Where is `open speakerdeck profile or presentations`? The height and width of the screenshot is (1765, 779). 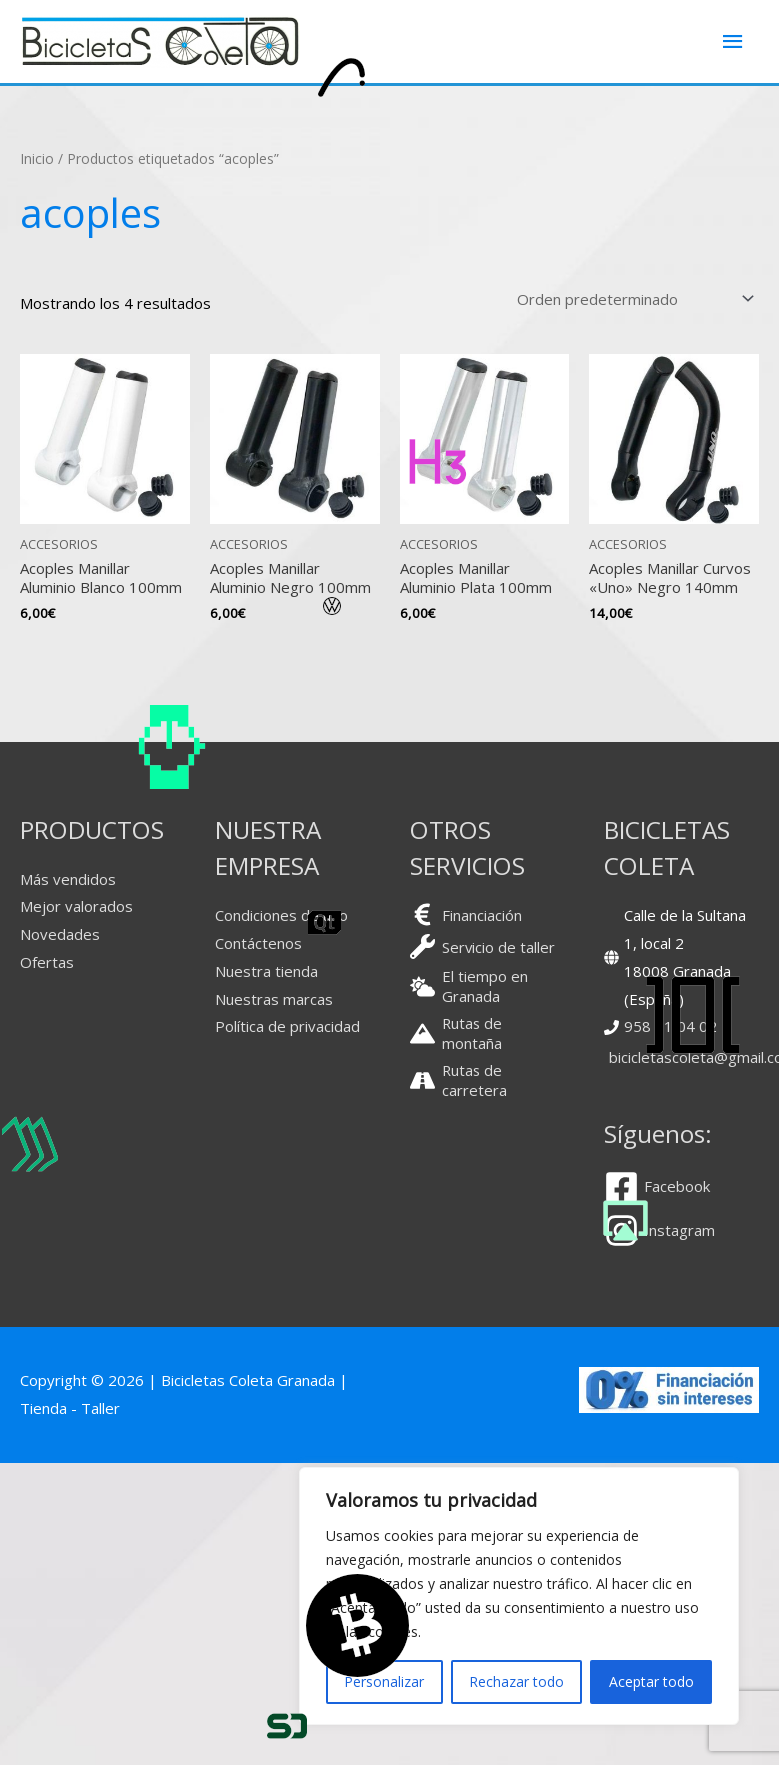
open speakerdeck profile or presentations is located at coordinates (287, 1726).